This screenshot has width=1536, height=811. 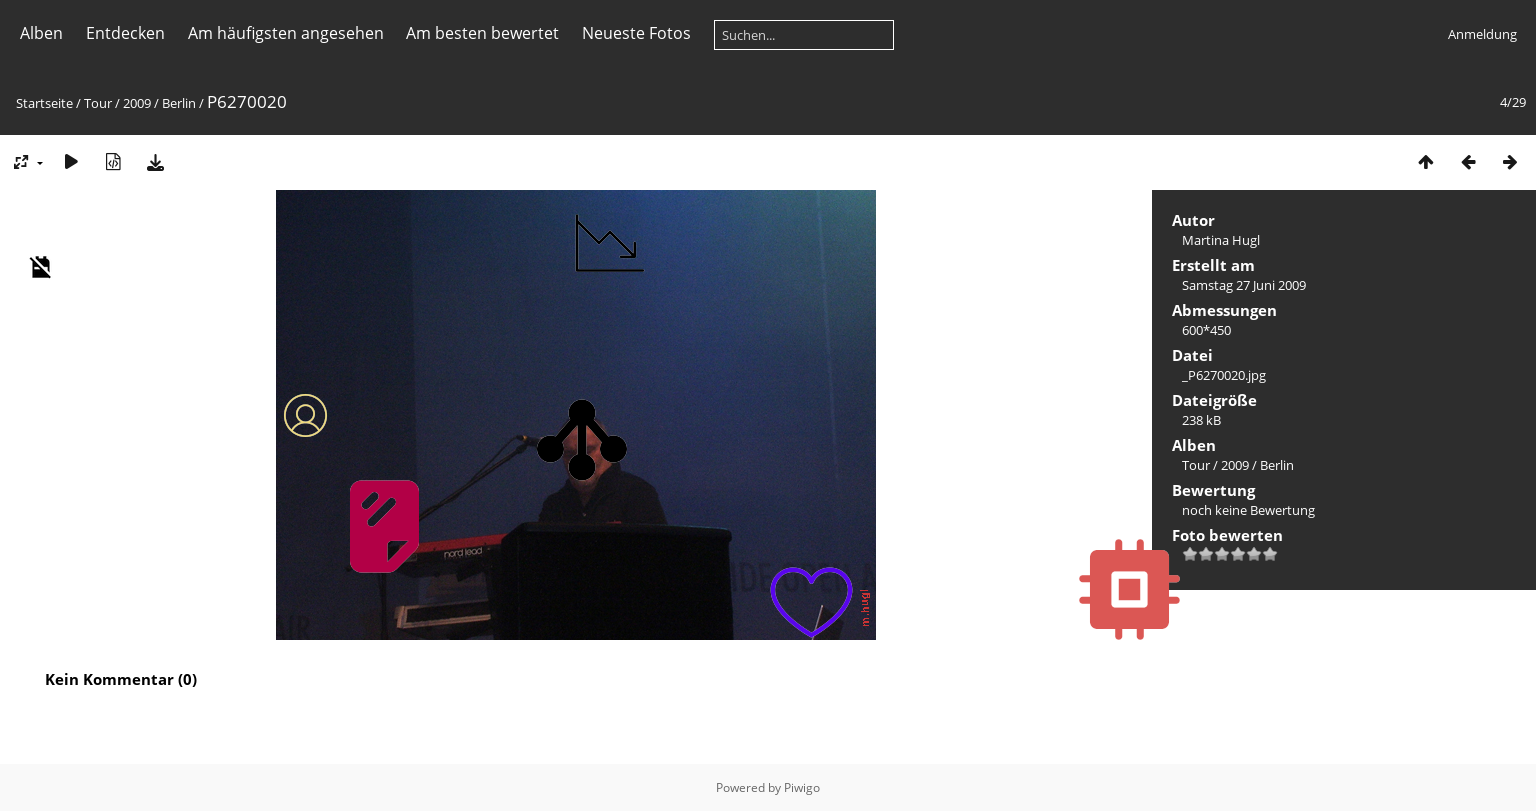 What do you see at coordinates (305, 415) in the screenshot?
I see `view your profile` at bounding box center [305, 415].